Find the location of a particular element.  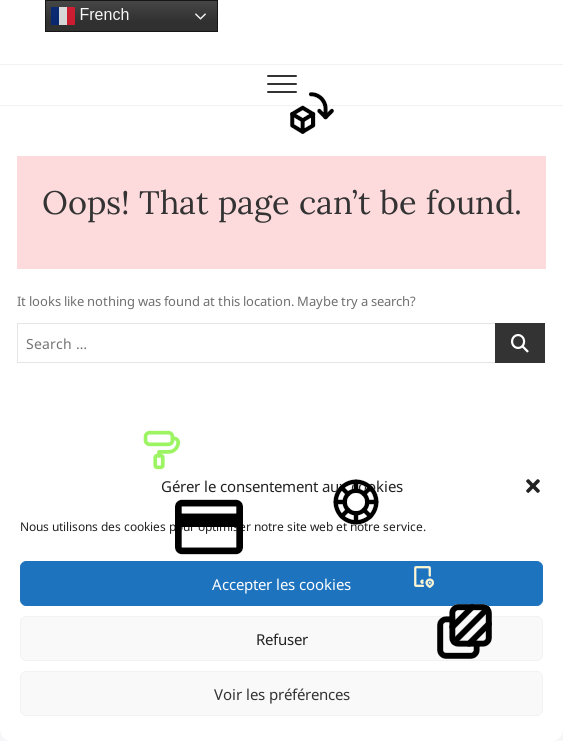

view selected layers in a design tool is located at coordinates (464, 631).